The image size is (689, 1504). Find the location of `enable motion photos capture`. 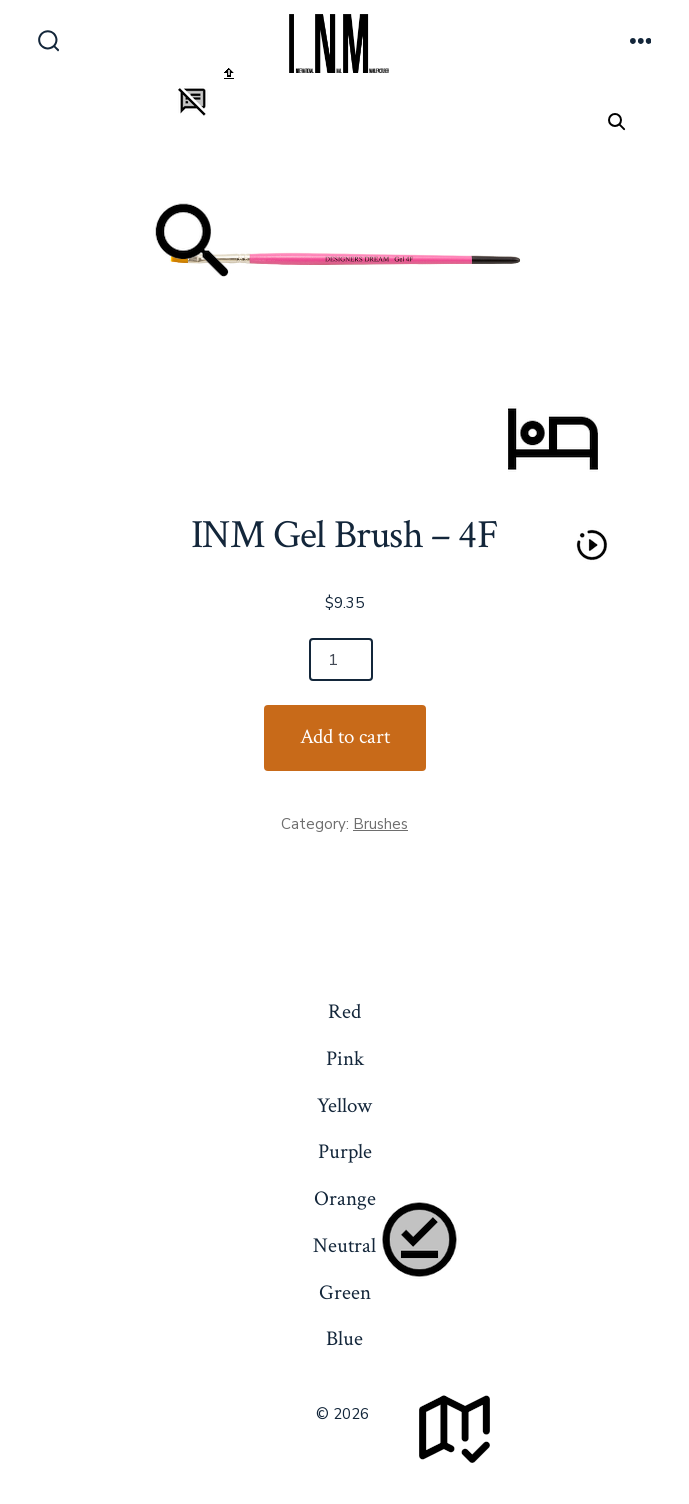

enable motion photos capture is located at coordinates (592, 545).